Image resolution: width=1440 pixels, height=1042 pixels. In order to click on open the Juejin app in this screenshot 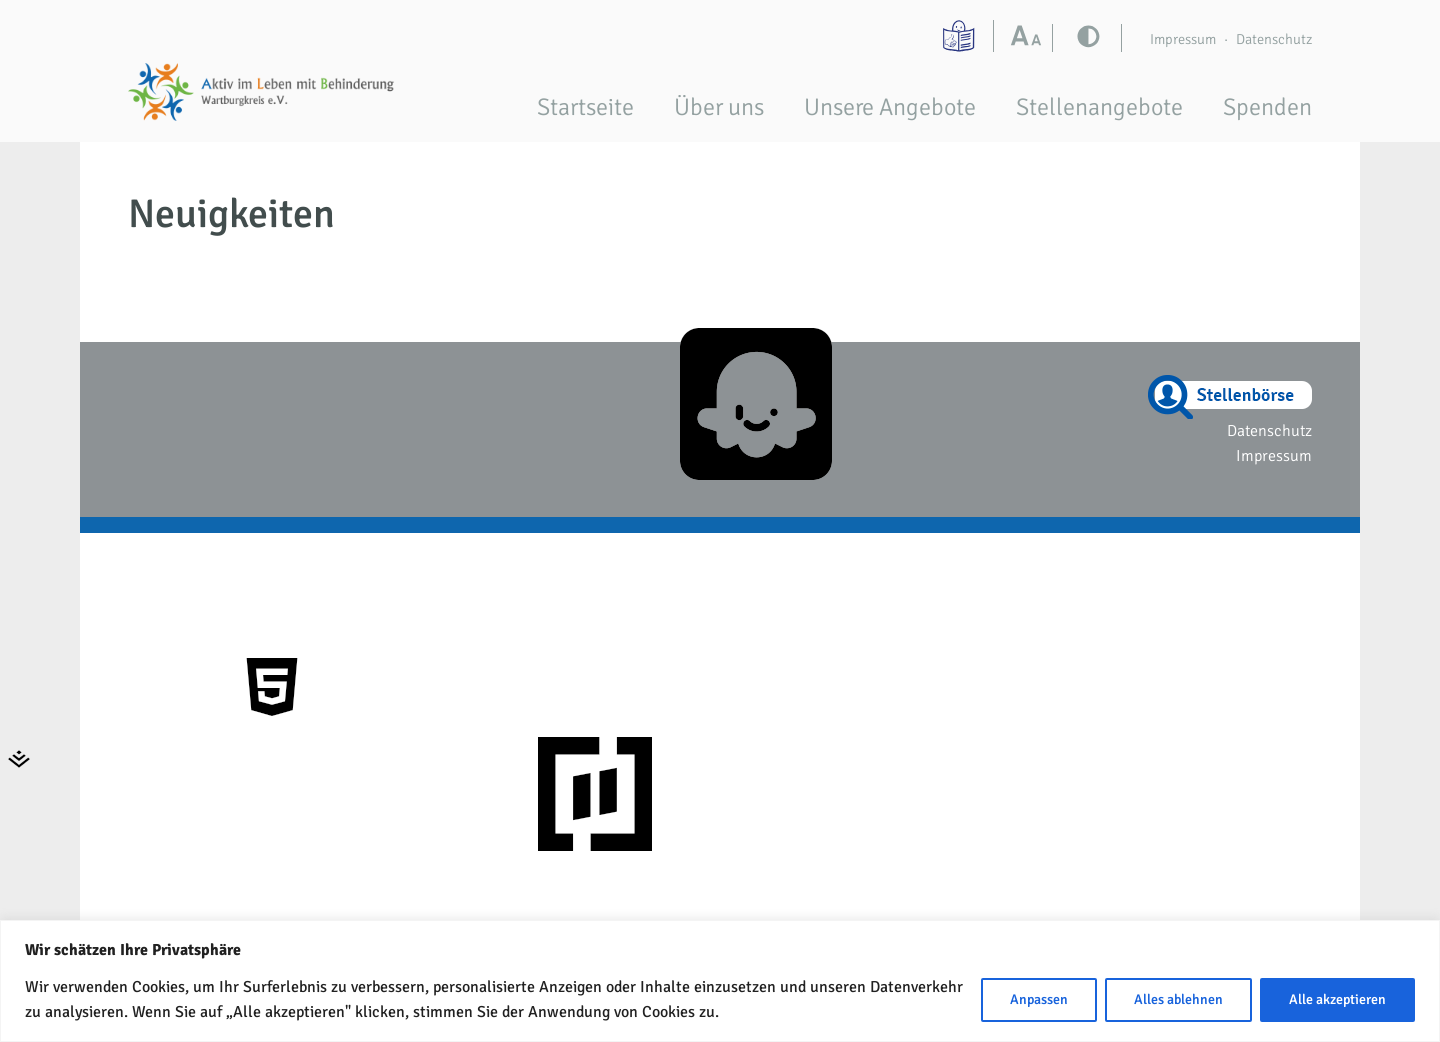, I will do `click(19, 759)`.